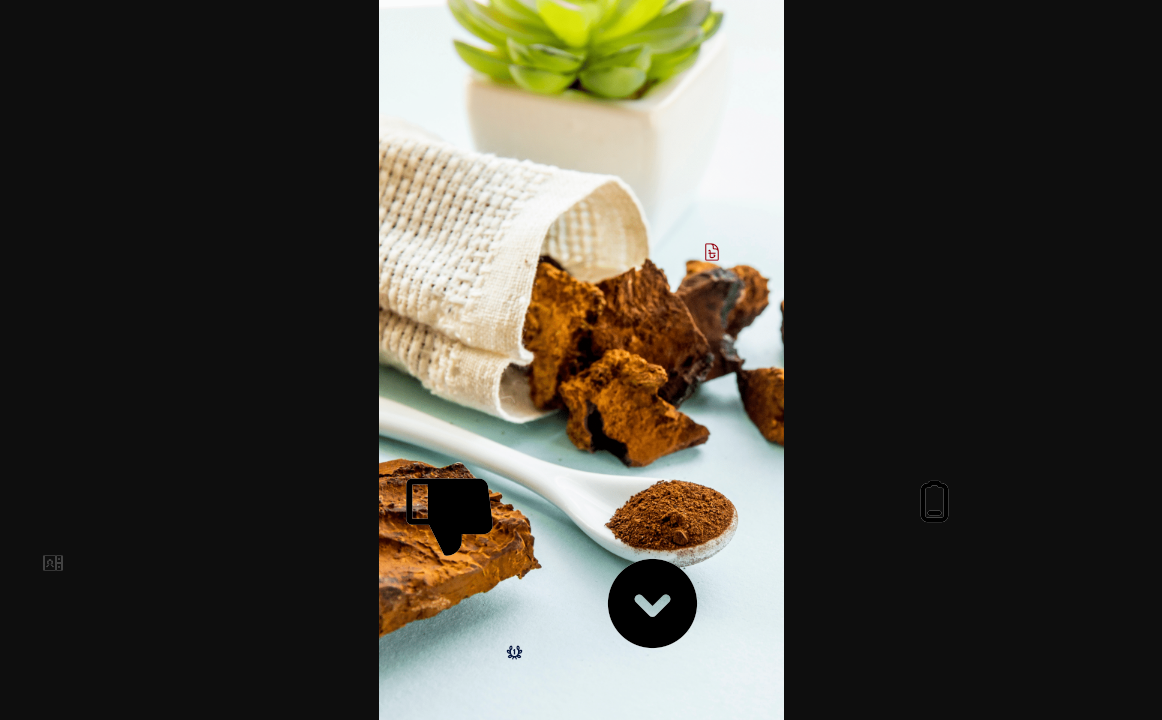 The image size is (1162, 720). I want to click on view bangladeshi taka financial document, so click(712, 252).